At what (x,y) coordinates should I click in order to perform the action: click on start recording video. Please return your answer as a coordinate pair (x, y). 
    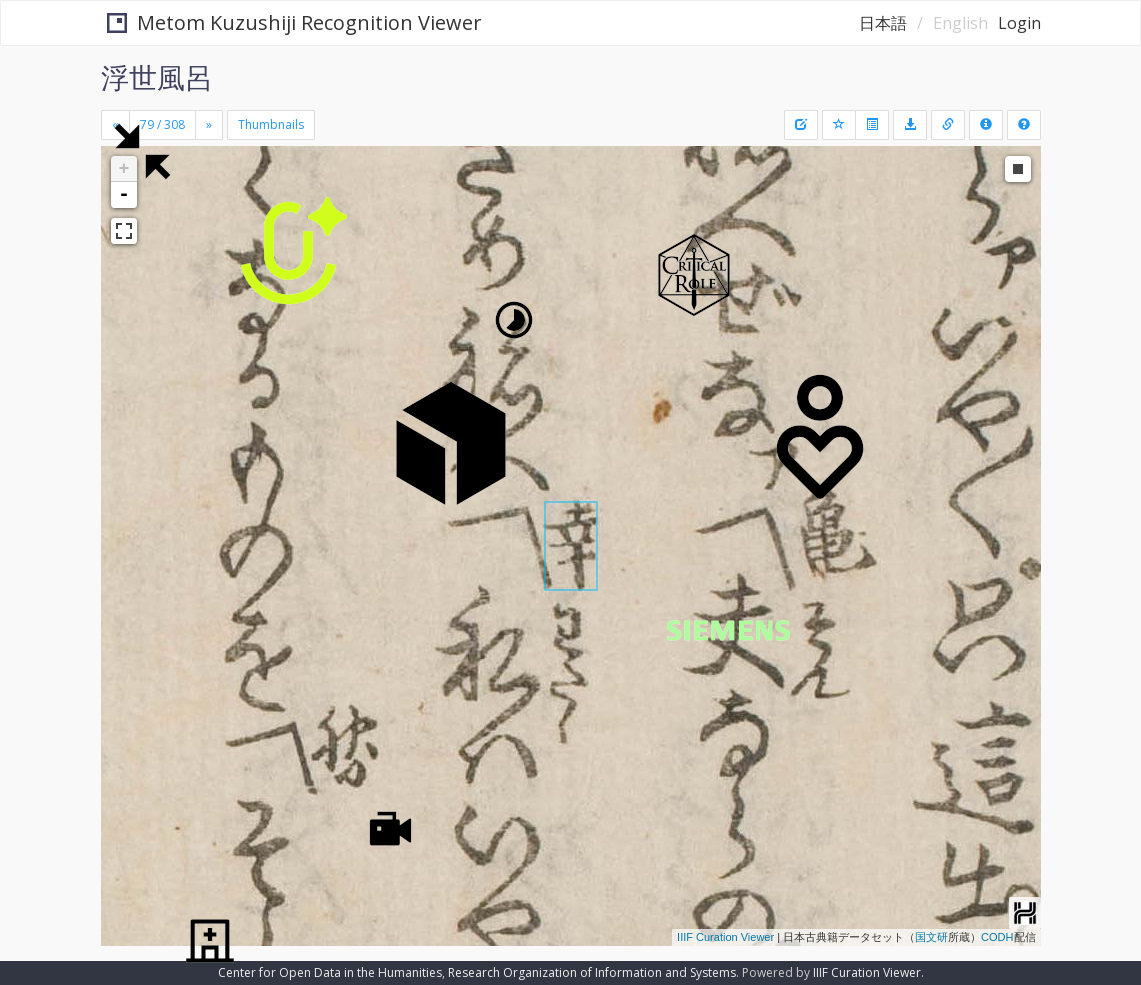
    Looking at the image, I should click on (390, 830).